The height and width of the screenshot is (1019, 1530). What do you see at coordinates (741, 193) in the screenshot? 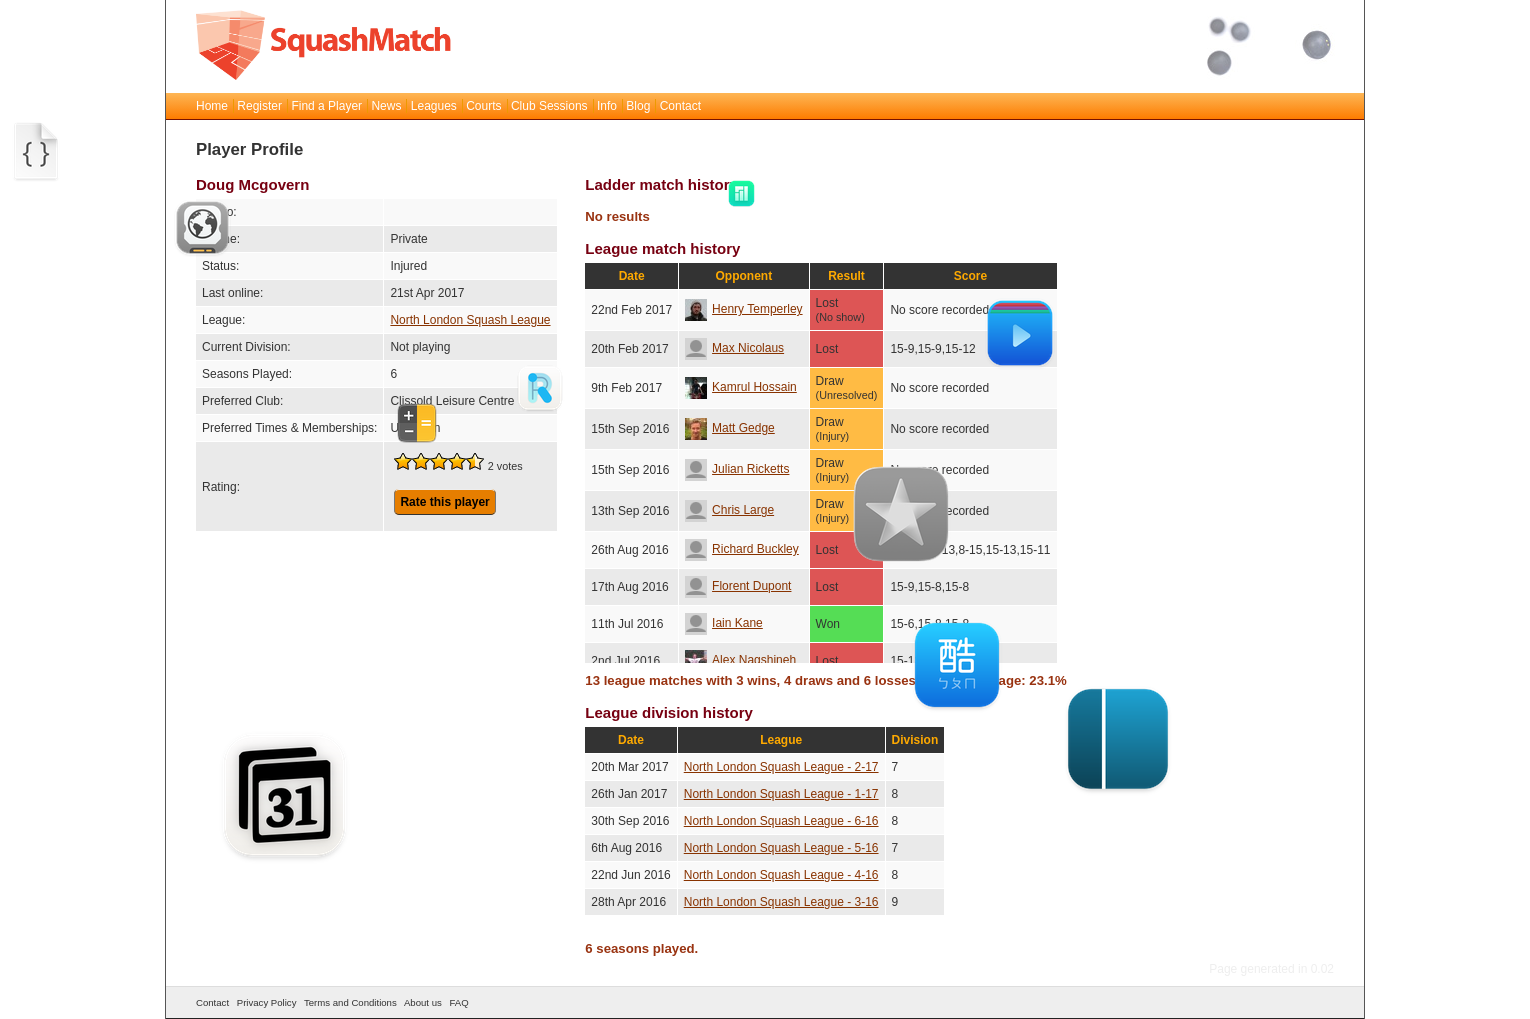
I see `launch manjaro linux application` at bounding box center [741, 193].